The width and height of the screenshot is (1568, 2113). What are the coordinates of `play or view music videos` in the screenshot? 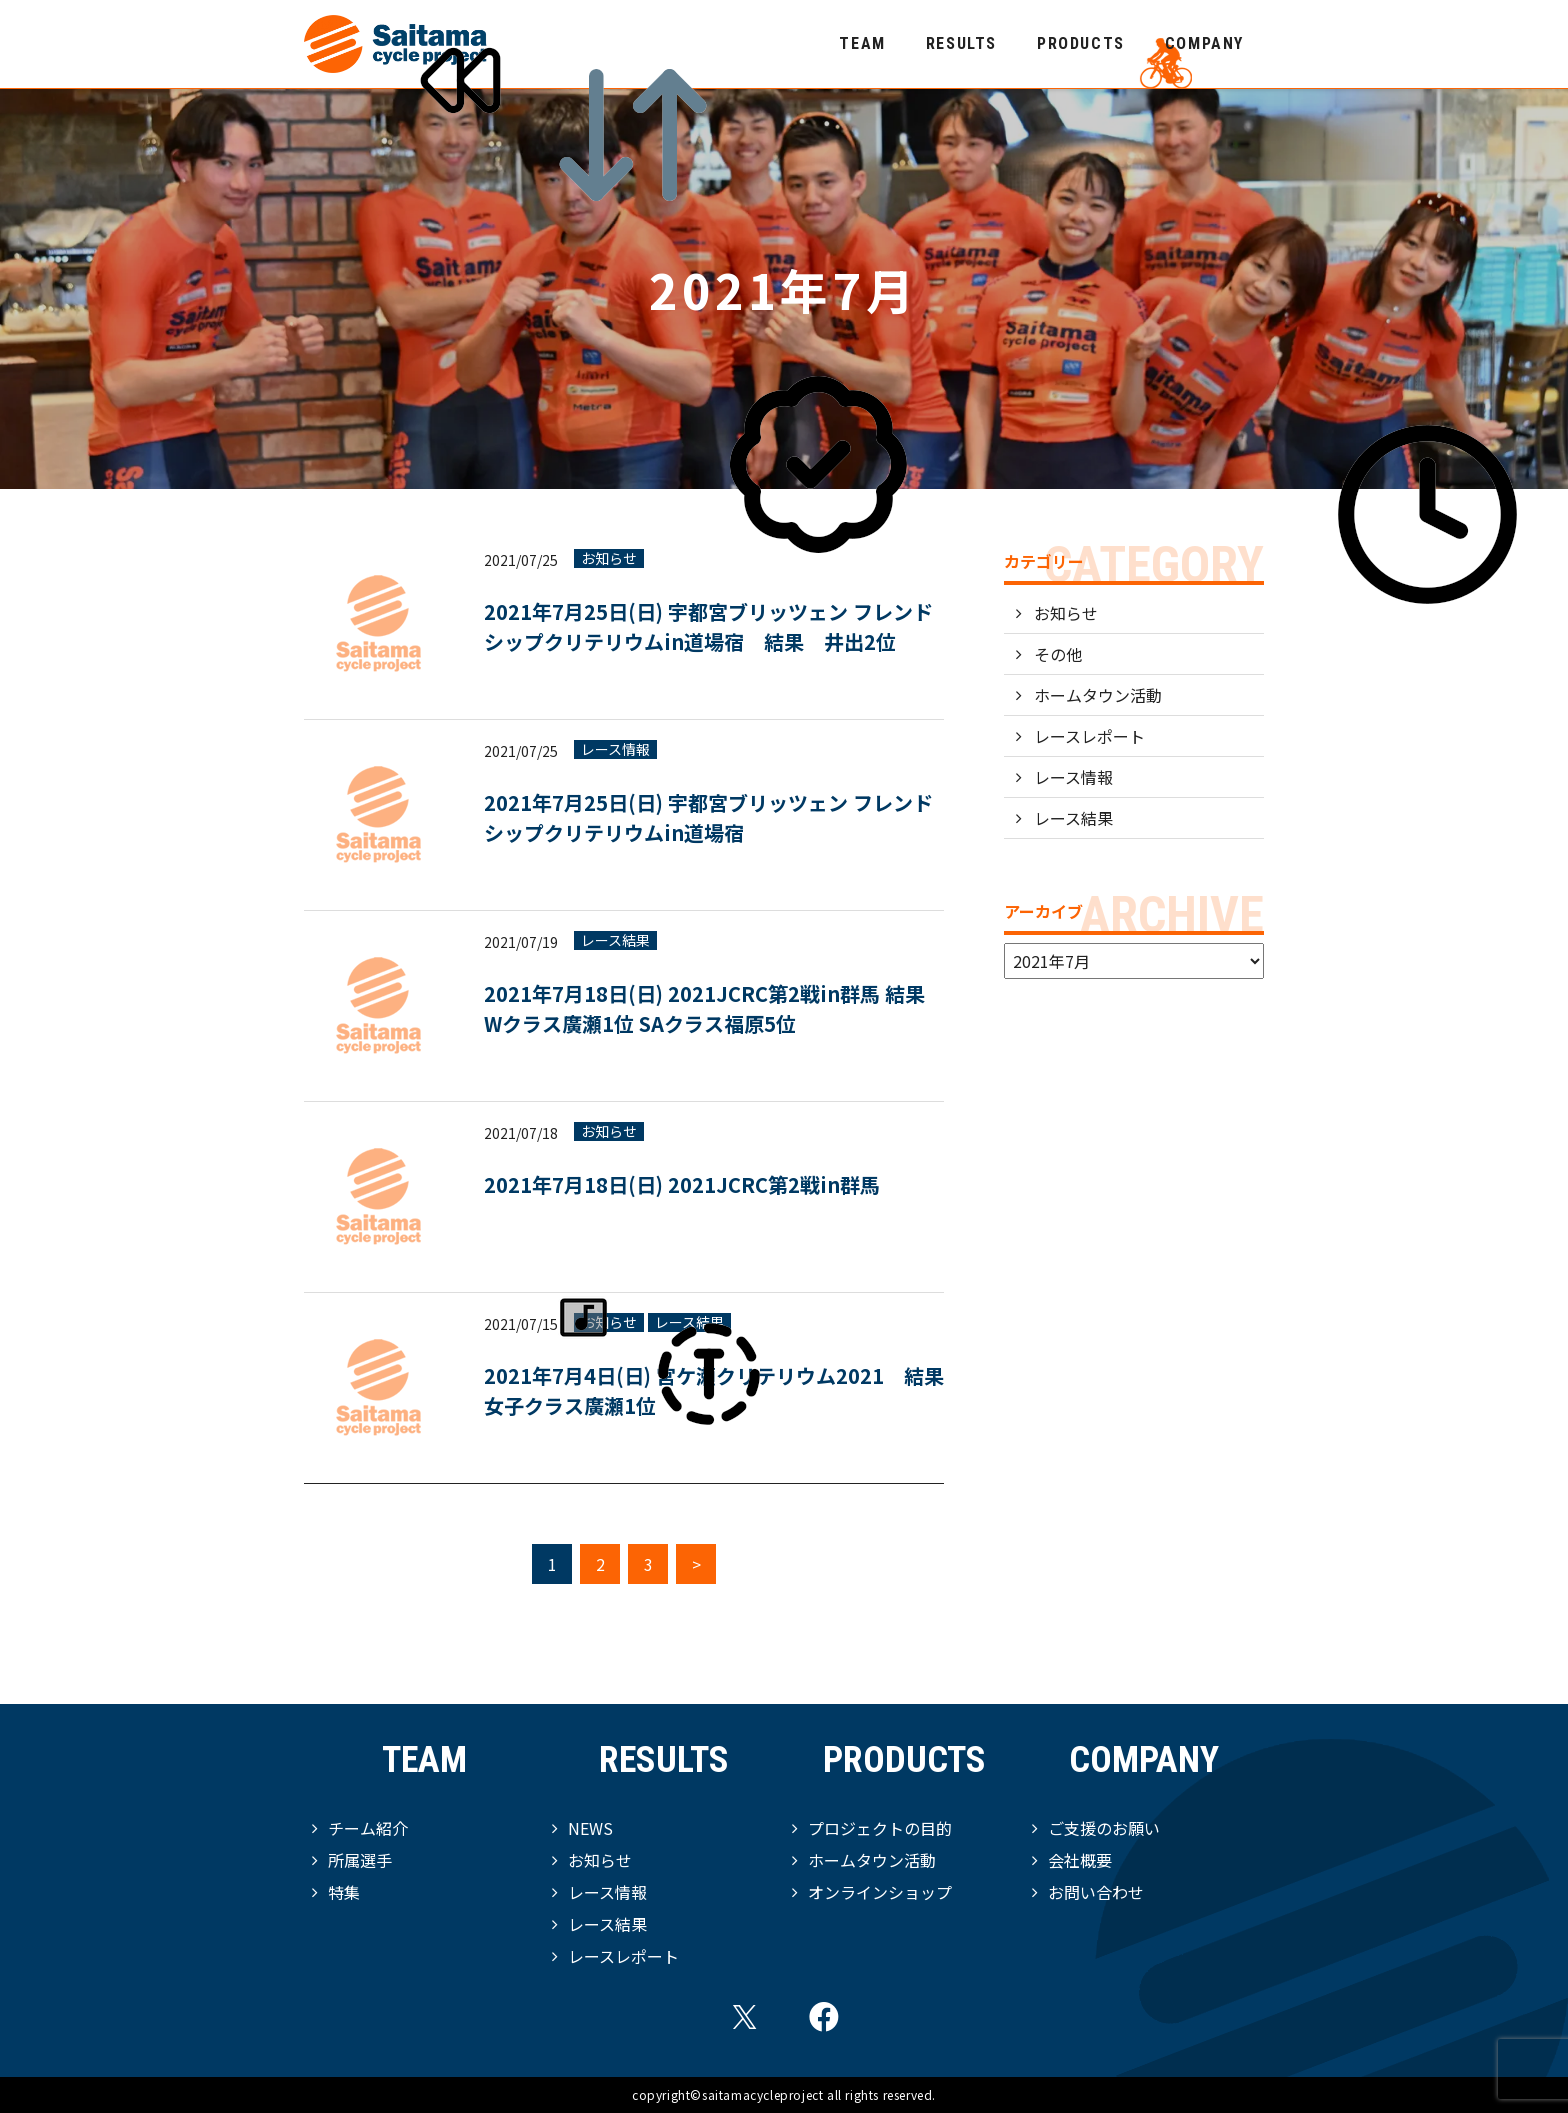 It's located at (583, 1317).